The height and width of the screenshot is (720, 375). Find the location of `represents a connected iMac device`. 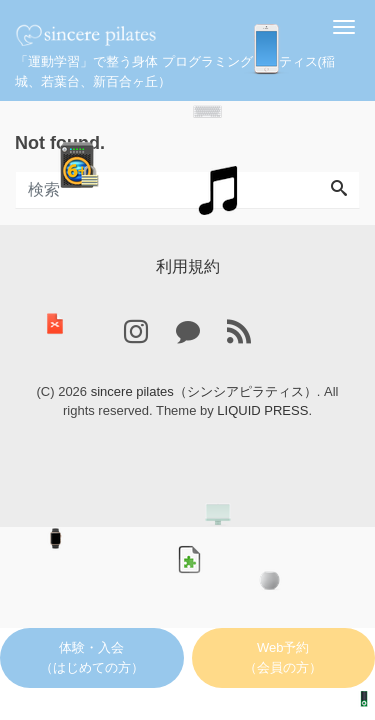

represents a connected iMac device is located at coordinates (218, 514).